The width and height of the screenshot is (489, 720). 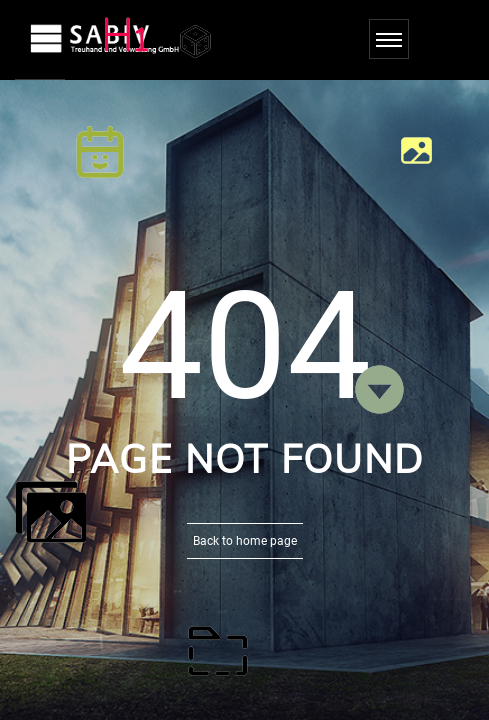 What do you see at coordinates (100, 152) in the screenshot?
I see `view upcoming fun events or celebrations` at bounding box center [100, 152].